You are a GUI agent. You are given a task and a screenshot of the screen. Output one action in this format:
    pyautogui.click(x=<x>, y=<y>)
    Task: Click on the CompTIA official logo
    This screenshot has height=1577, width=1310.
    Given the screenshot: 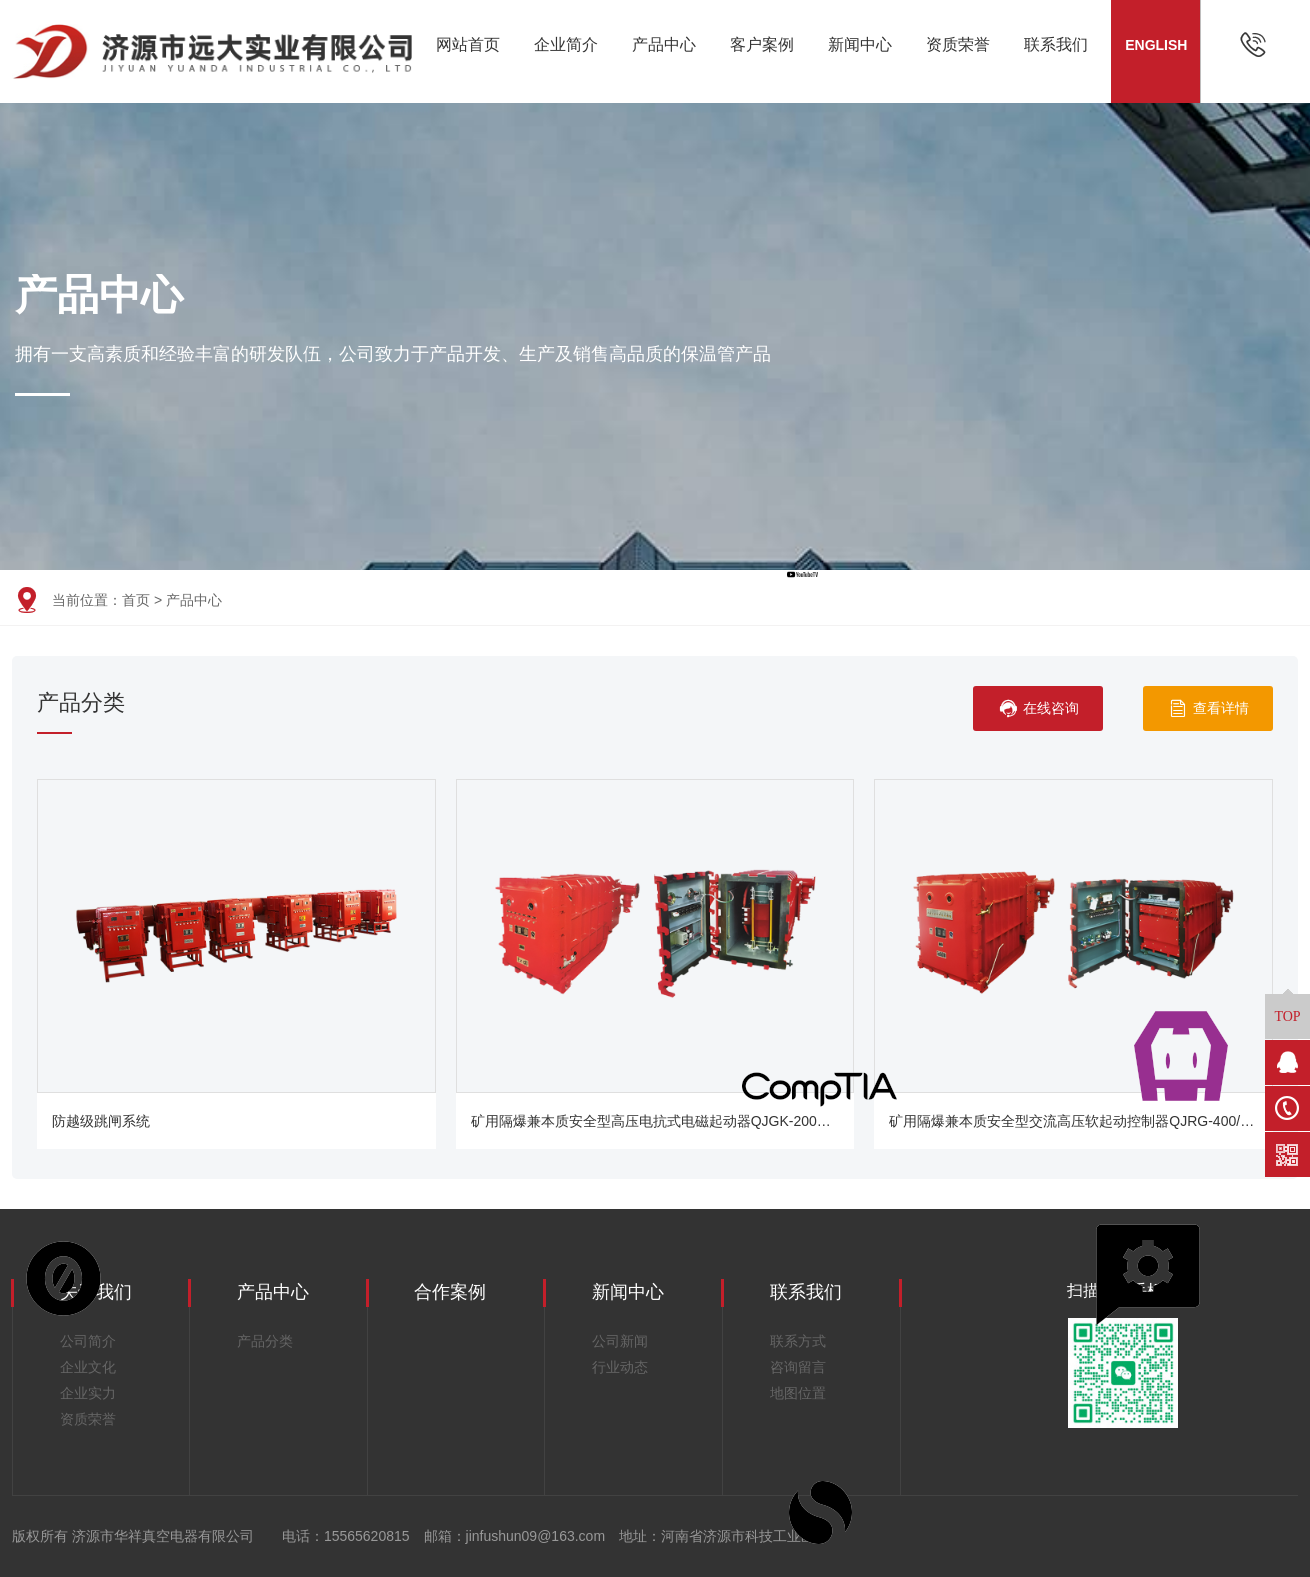 What is the action you would take?
    pyautogui.click(x=819, y=1089)
    